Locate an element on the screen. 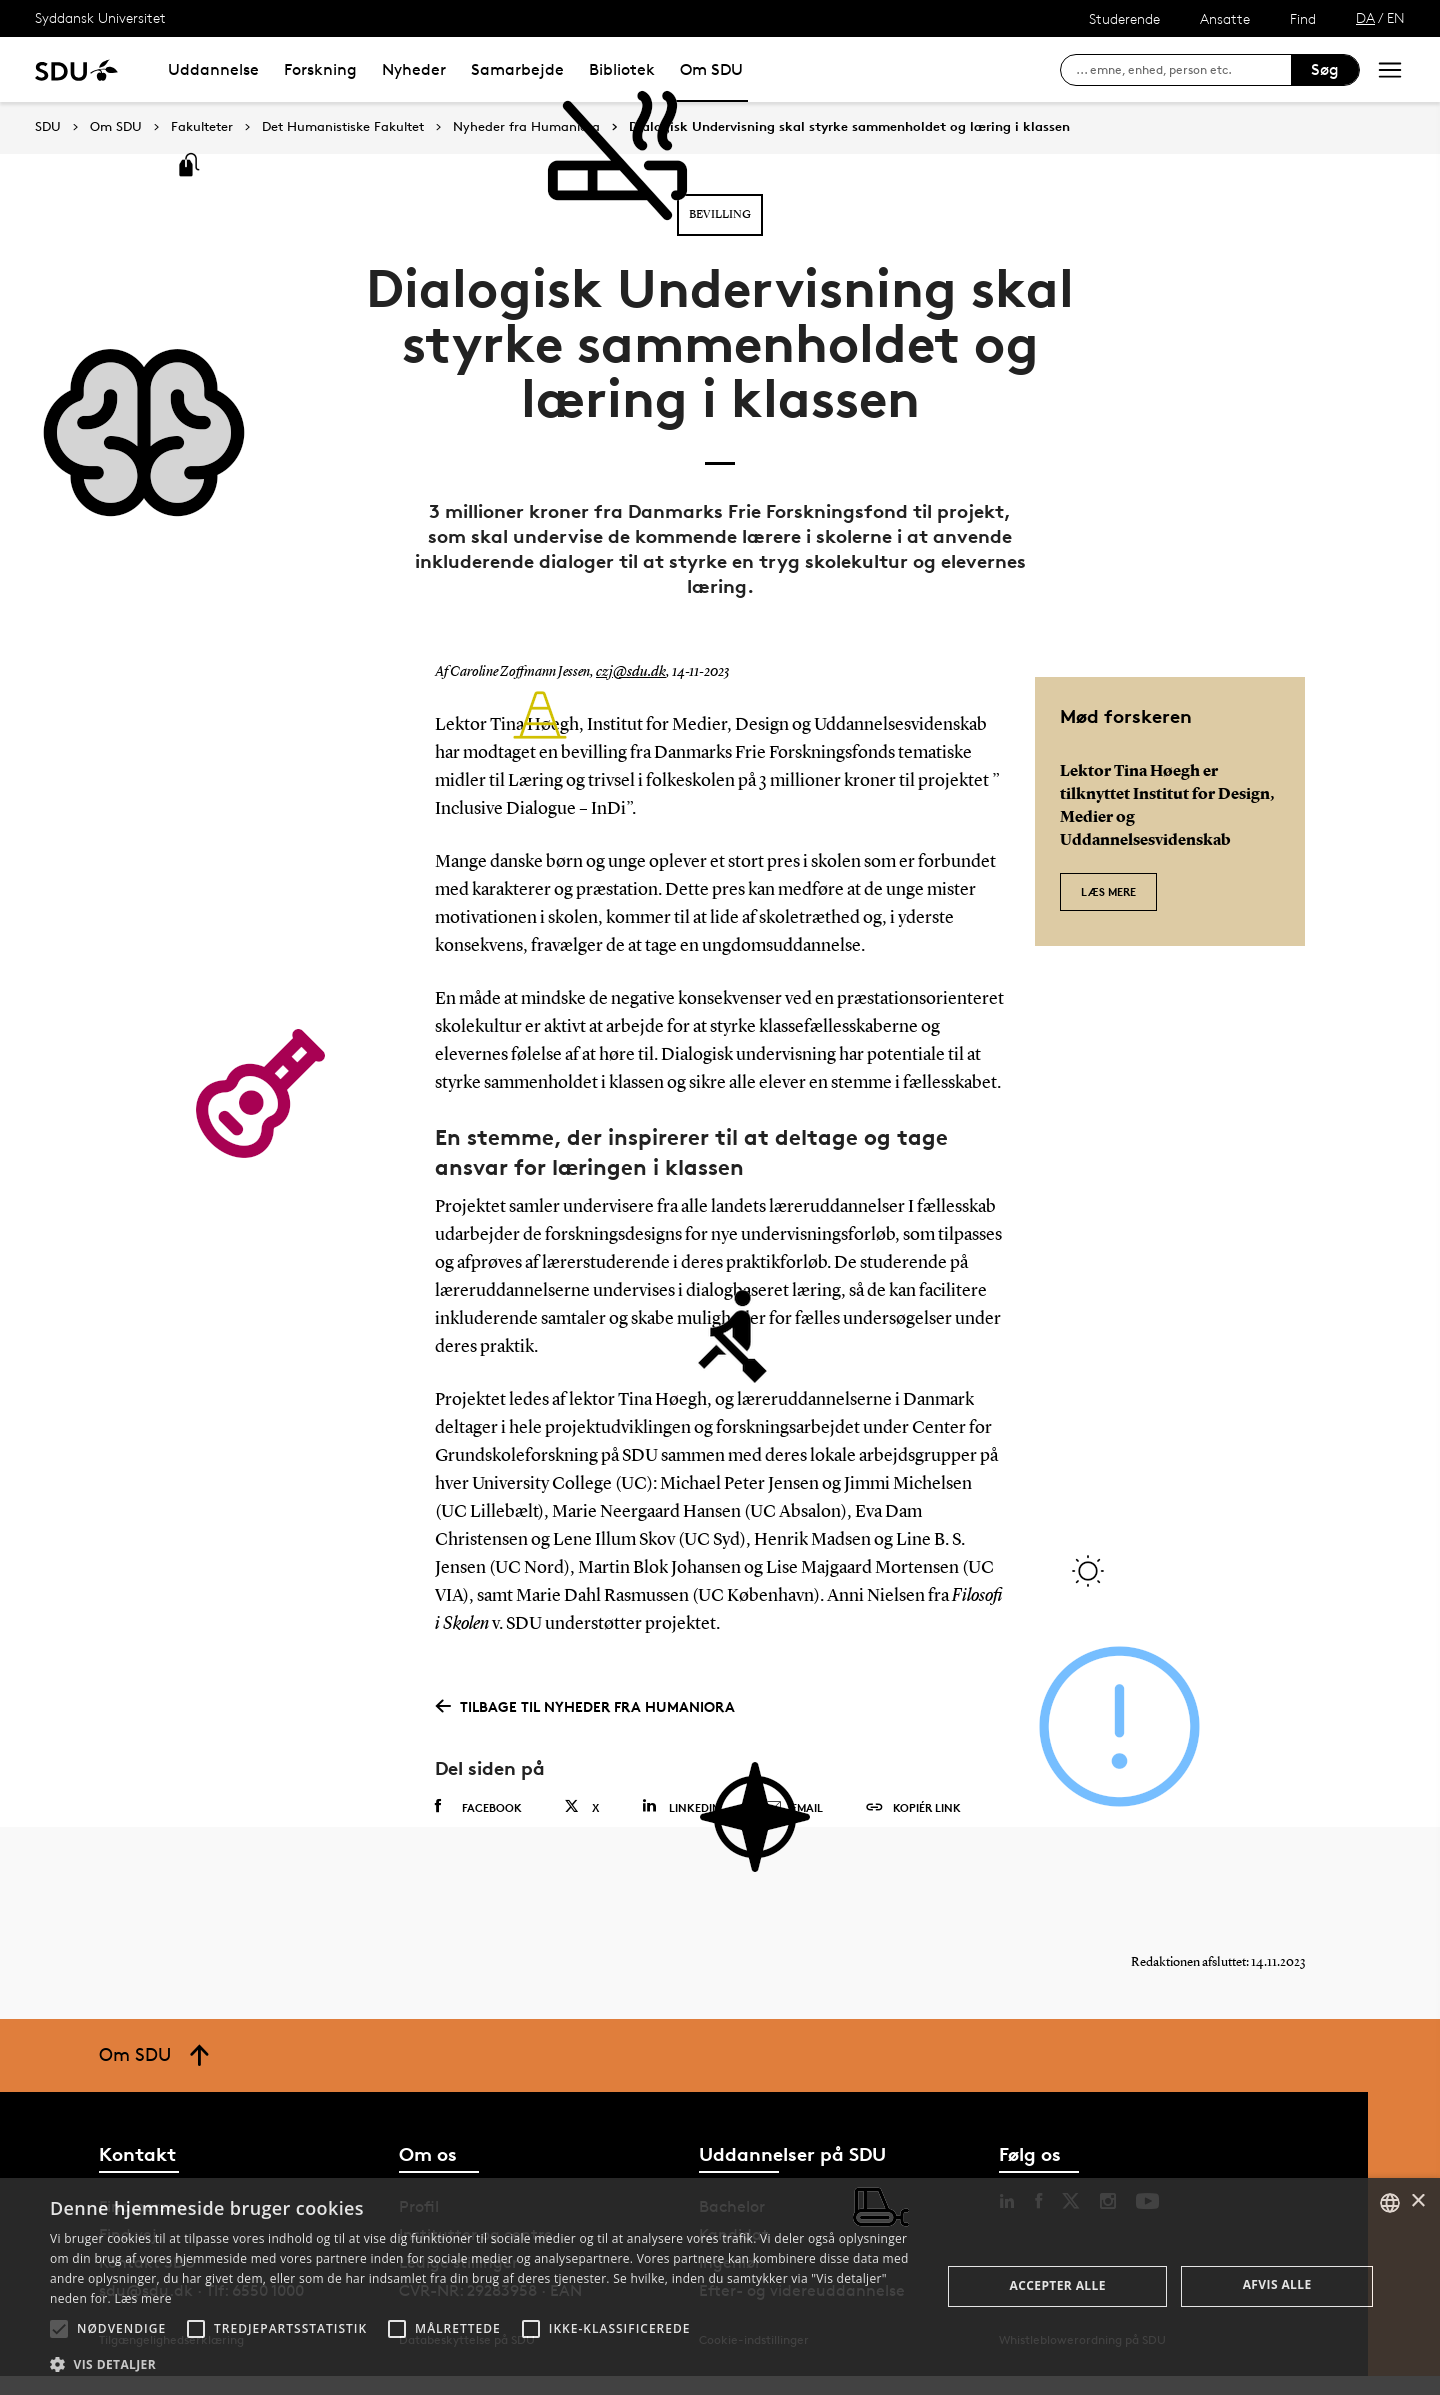 This screenshot has height=2395, width=1440. access AI or smart features is located at coordinates (144, 436).